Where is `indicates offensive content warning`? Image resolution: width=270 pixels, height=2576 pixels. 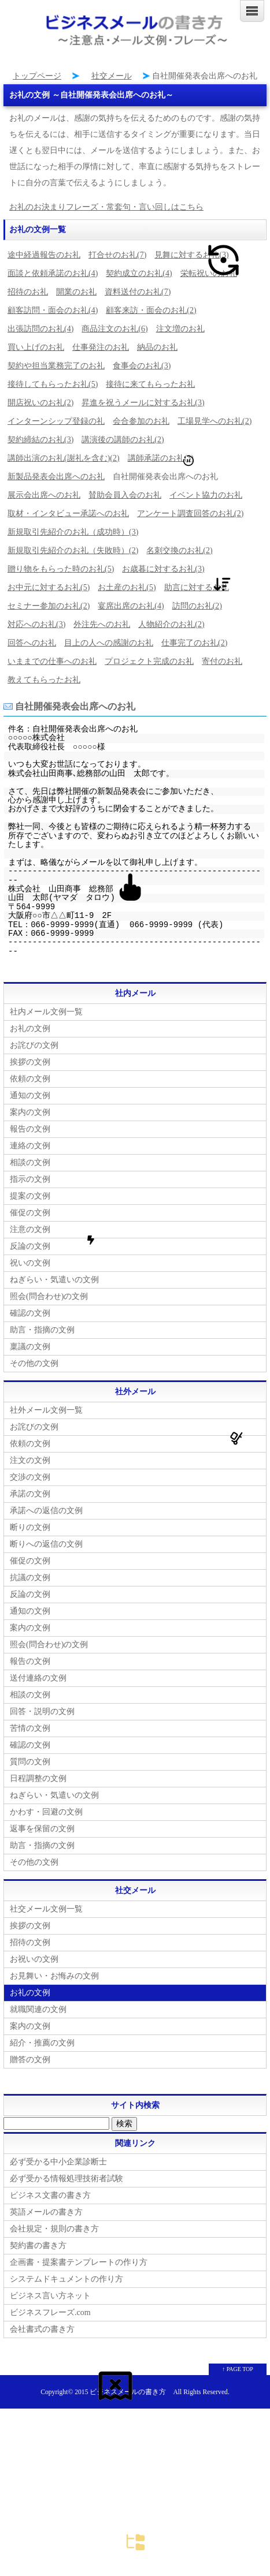
indicates offensive content warning is located at coordinates (130, 887).